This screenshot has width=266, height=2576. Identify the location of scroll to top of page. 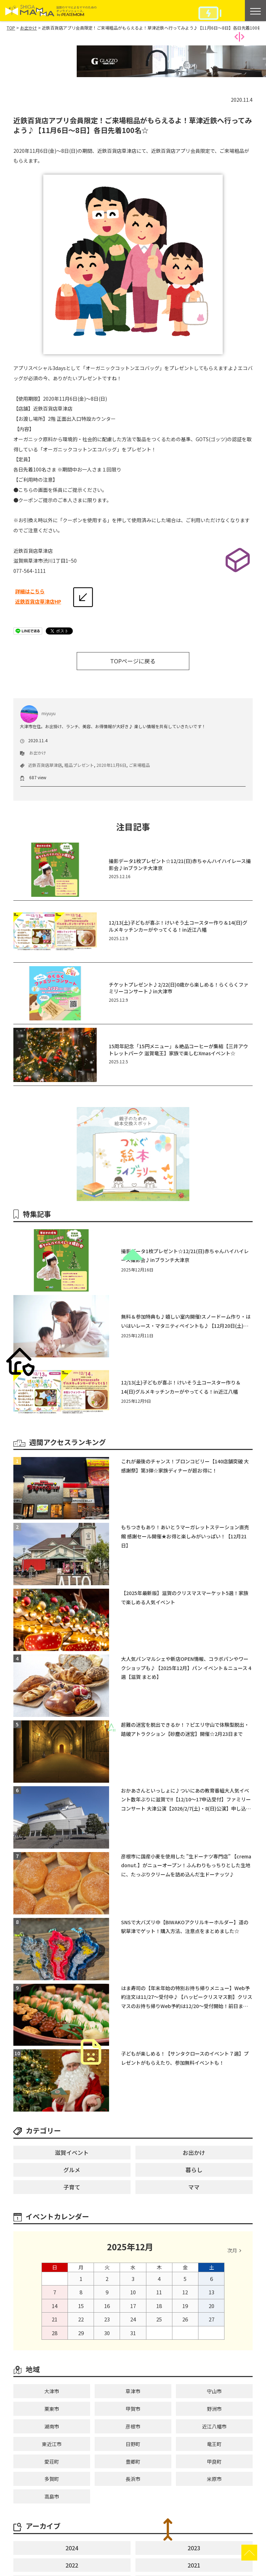
(168, 2530).